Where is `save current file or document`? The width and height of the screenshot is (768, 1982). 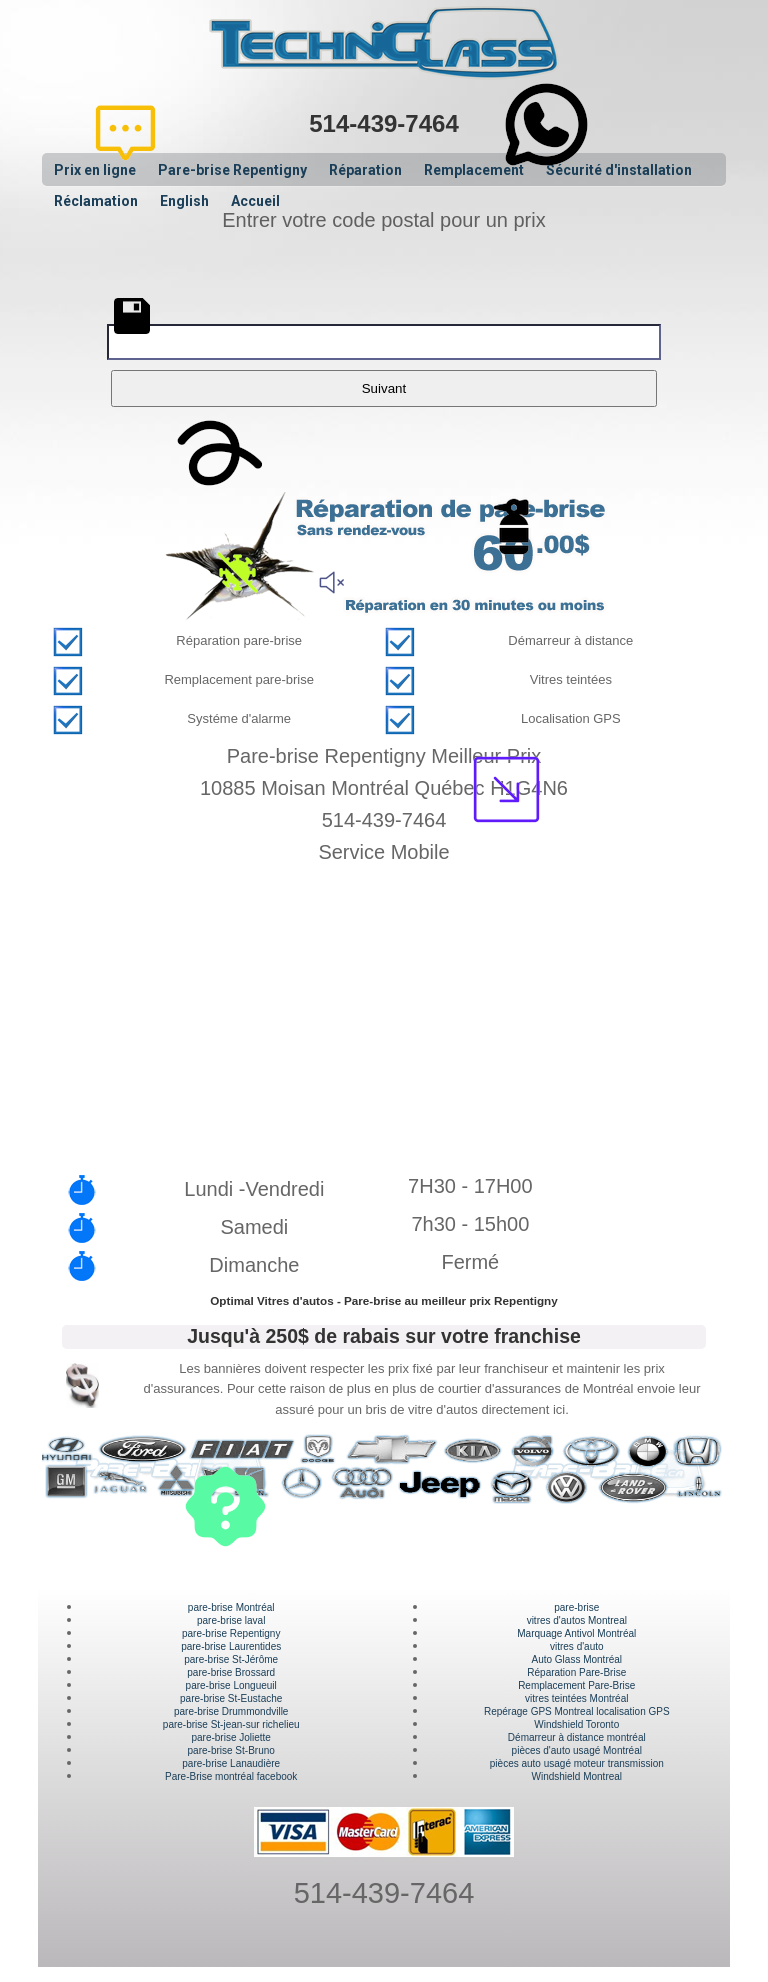 save current file or document is located at coordinates (132, 316).